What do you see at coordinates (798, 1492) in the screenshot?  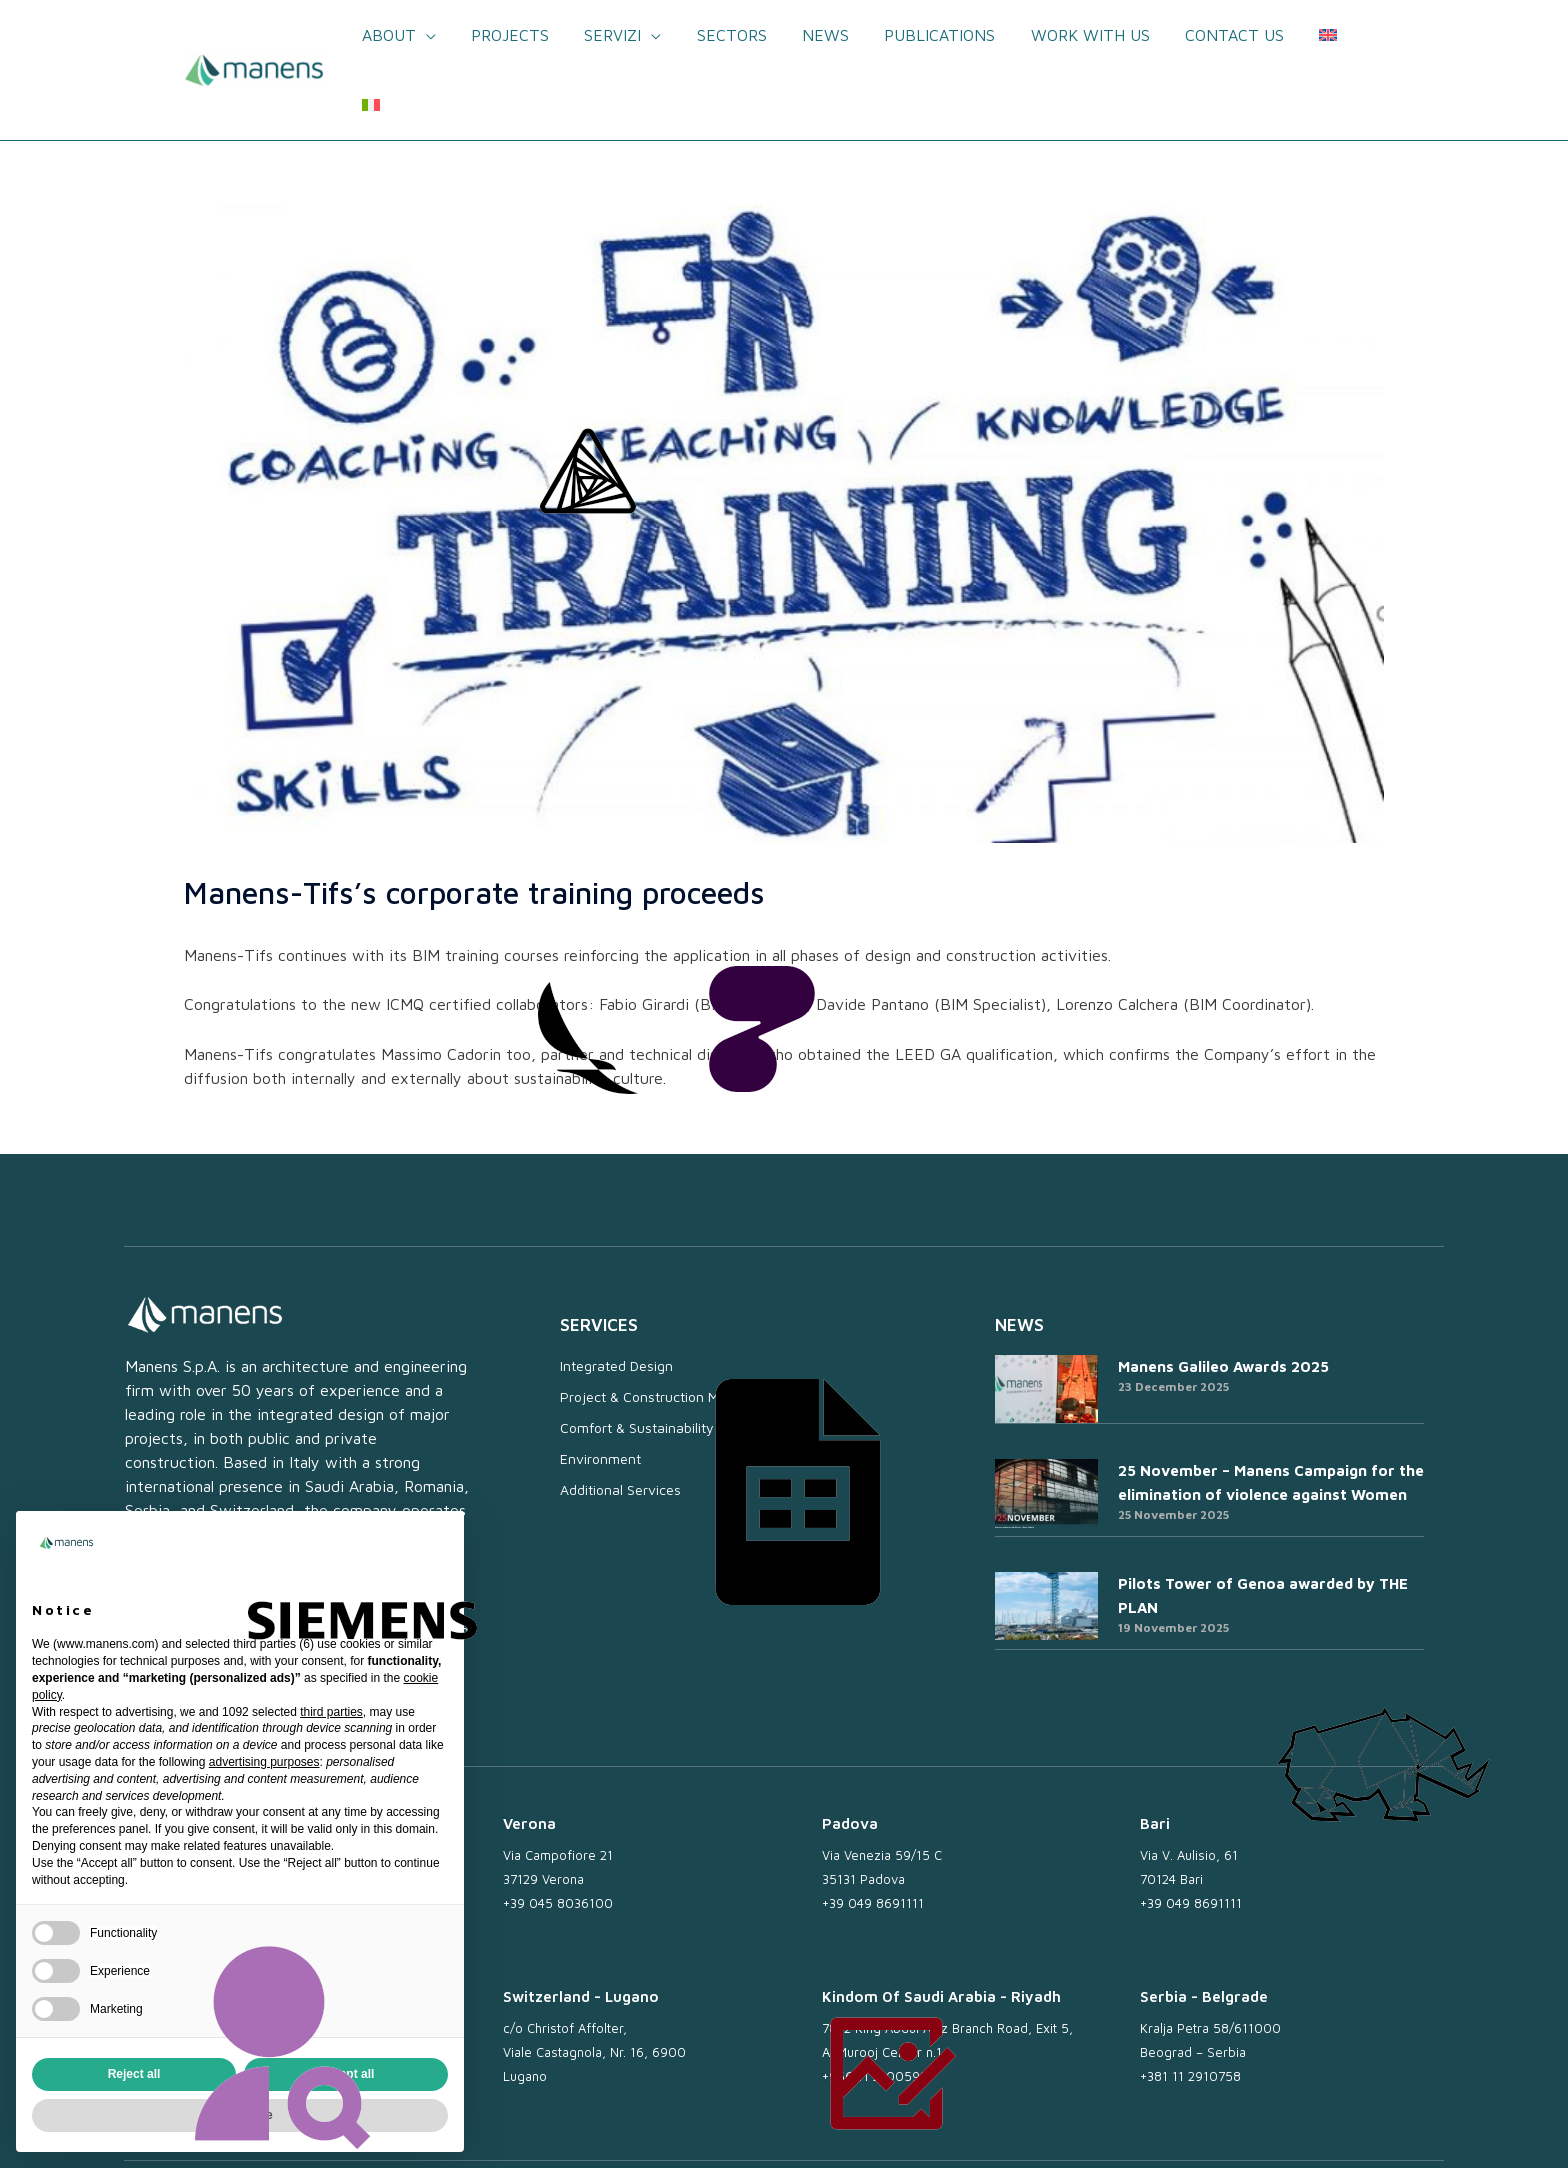 I see `open Google Sheets` at bounding box center [798, 1492].